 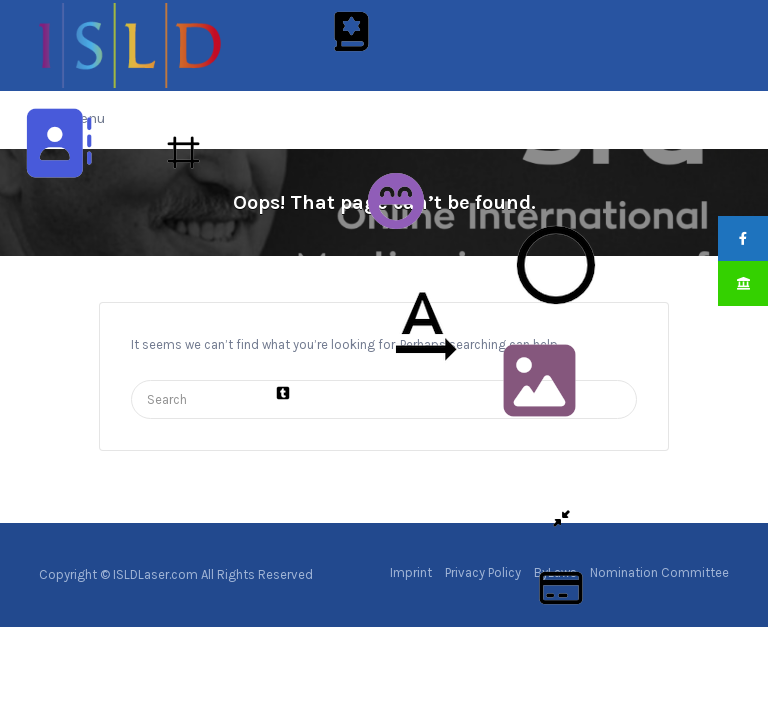 What do you see at coordinates (422, 326) in the screenshot?
I see `set text to horizontal orientation` at bounding box center [422, 326].